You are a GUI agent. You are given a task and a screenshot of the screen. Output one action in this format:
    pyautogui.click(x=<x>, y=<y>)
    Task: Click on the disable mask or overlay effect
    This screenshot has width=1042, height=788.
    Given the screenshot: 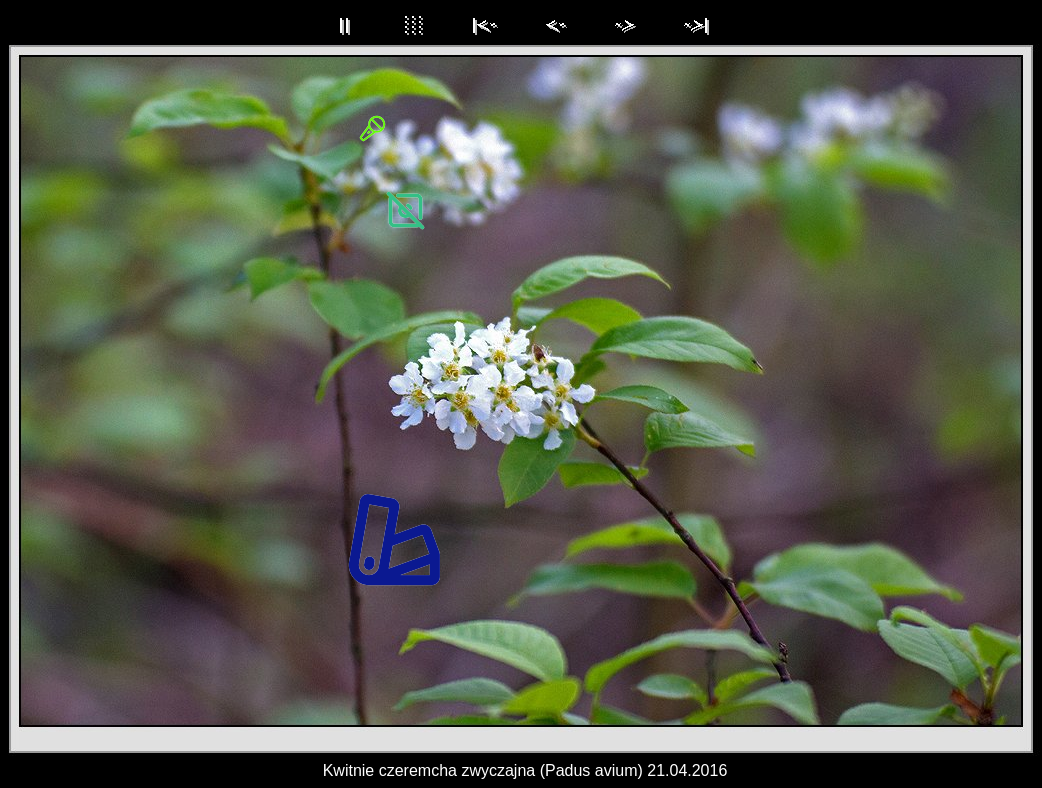 What is the action you would take?
    pyautogui.click(x=405, y=210)
    